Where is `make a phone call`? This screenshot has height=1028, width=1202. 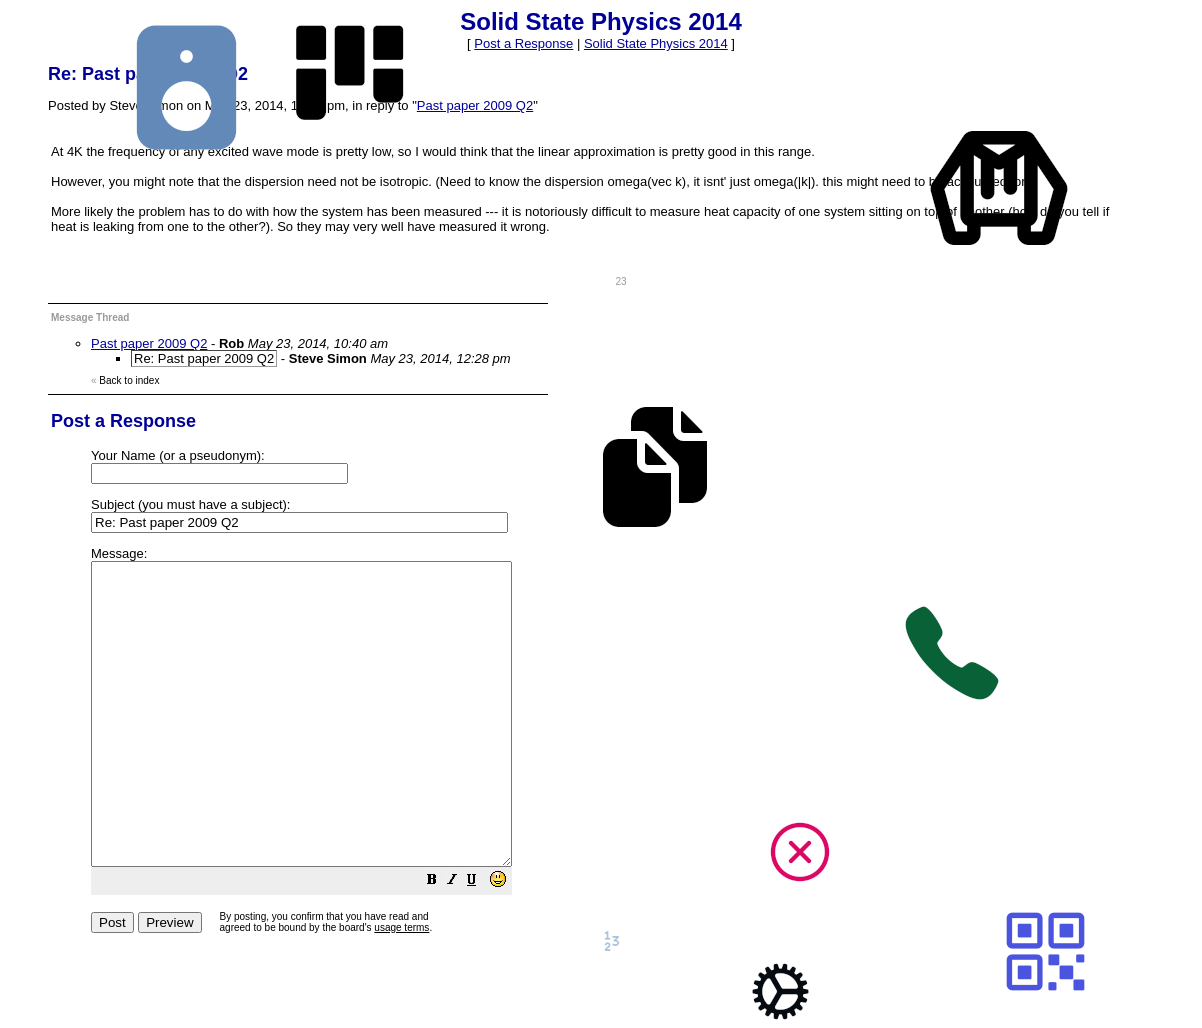 make a phone call is located at coordinates (952, 653).